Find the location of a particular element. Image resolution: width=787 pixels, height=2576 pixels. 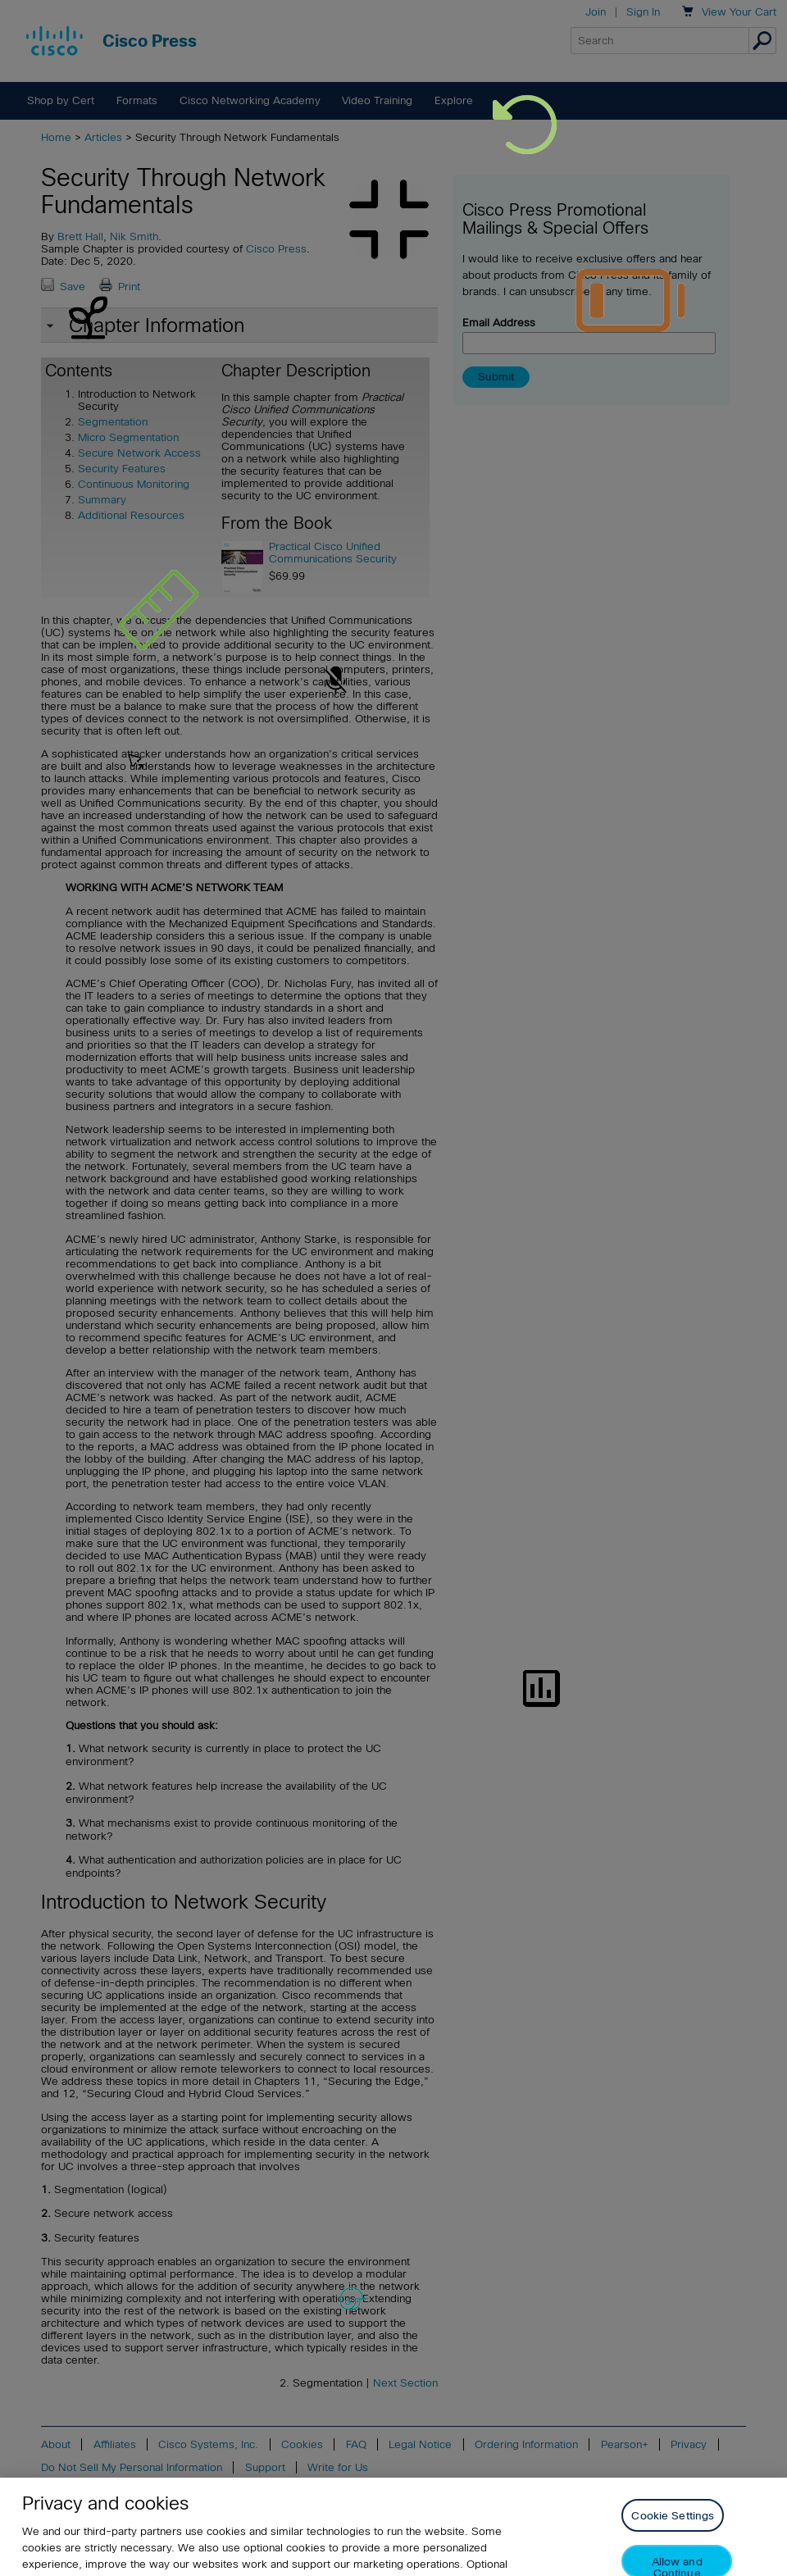

indicates low battery status is located at coordinates (628, 300).